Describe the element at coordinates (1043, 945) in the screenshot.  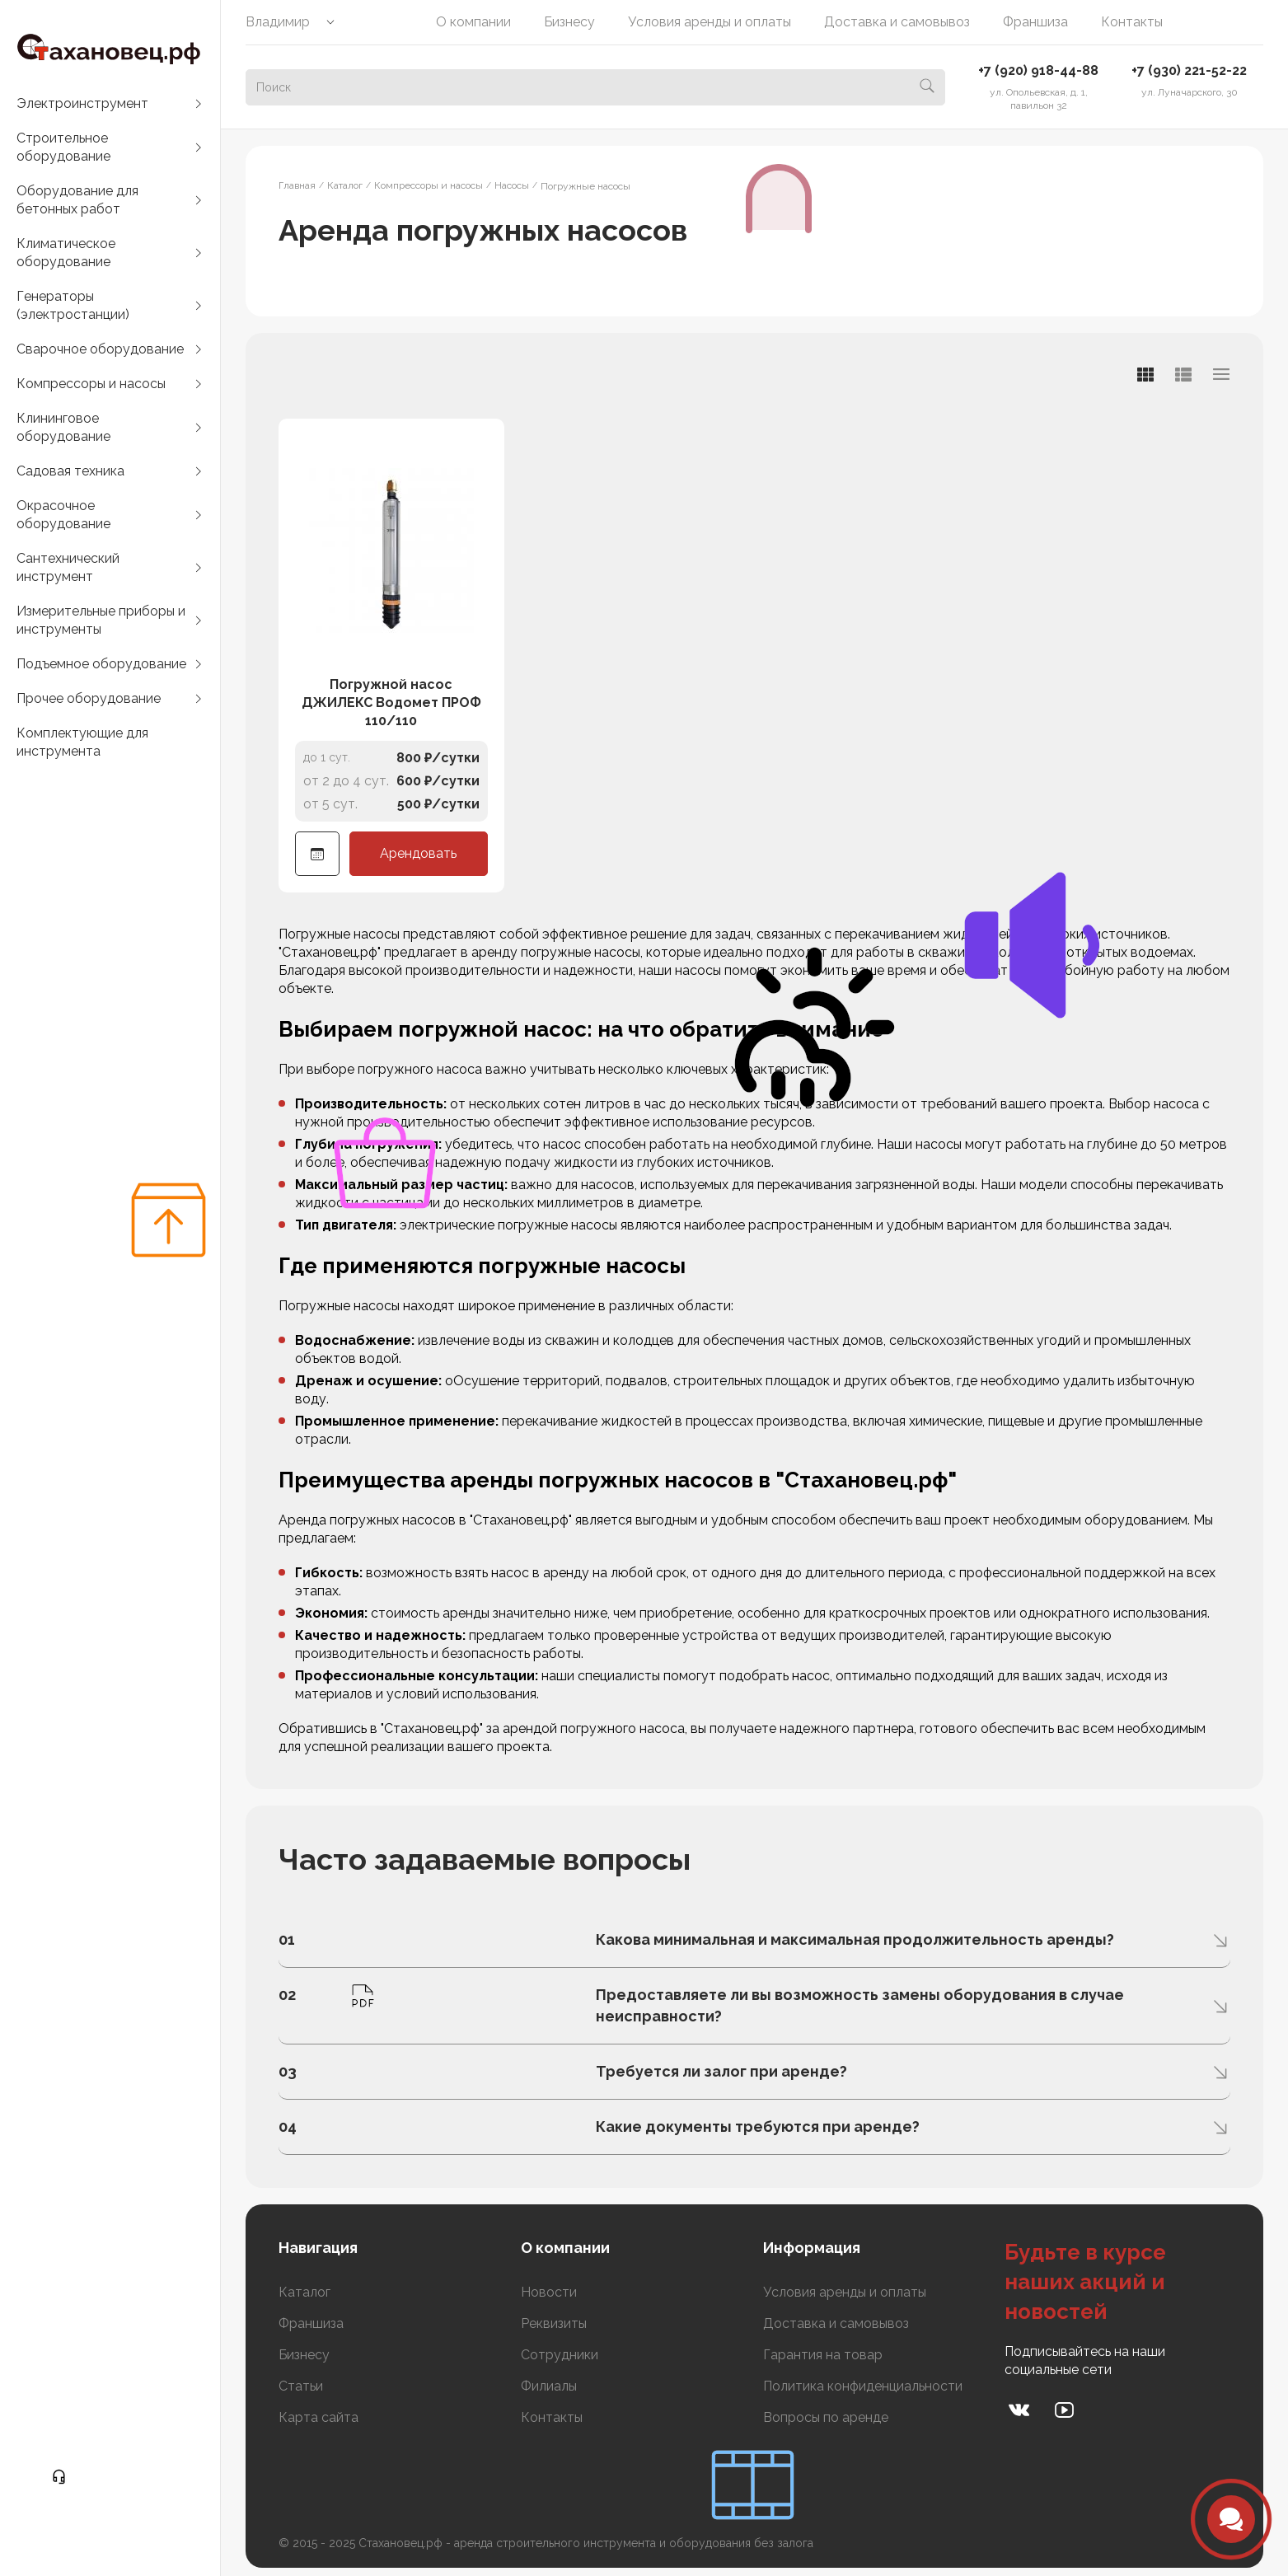
I see `adjust volume to low level` at that location.